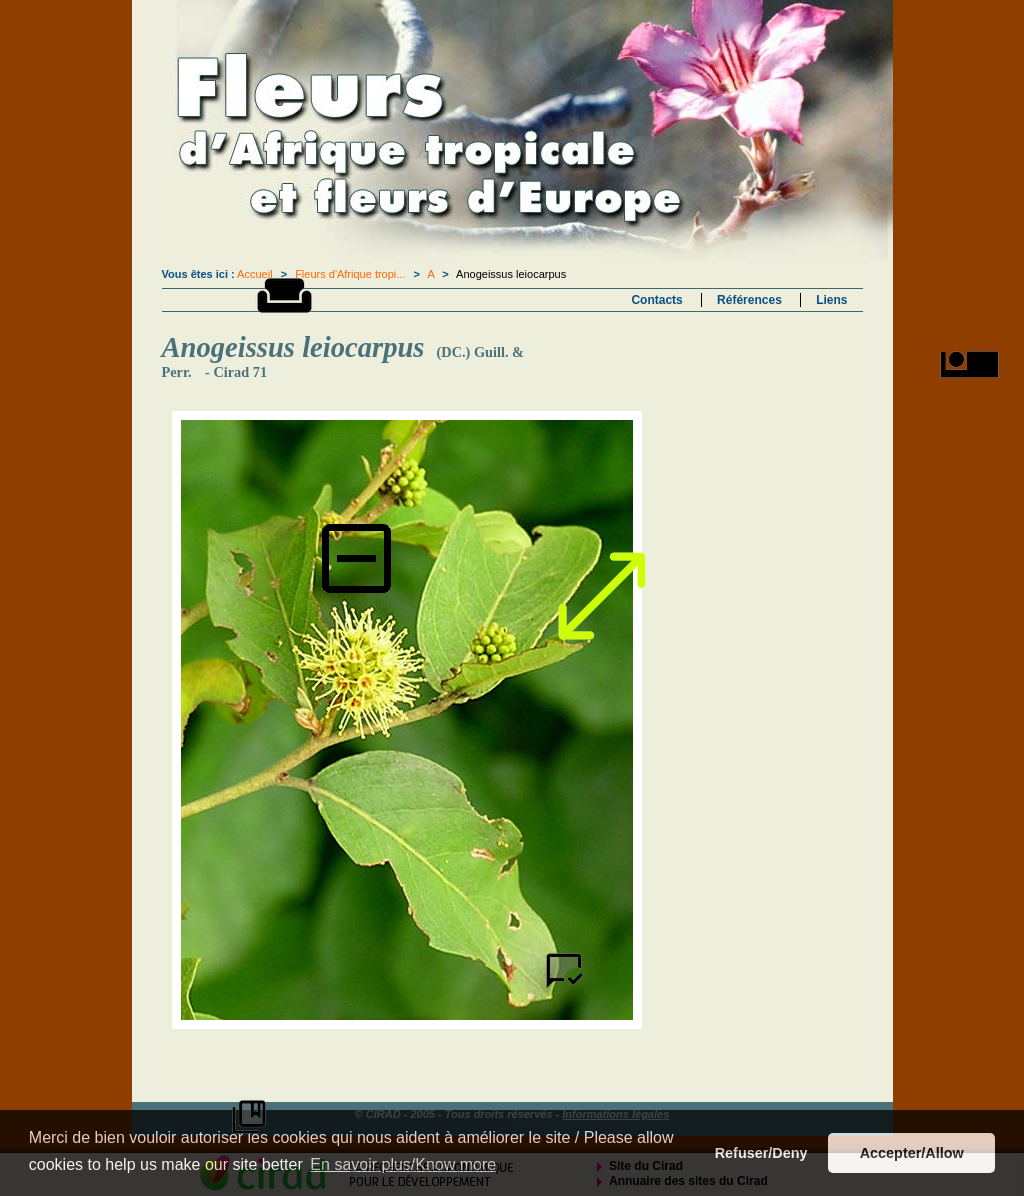  I want to click on view weekend or leisure activities, so click(284, 295).